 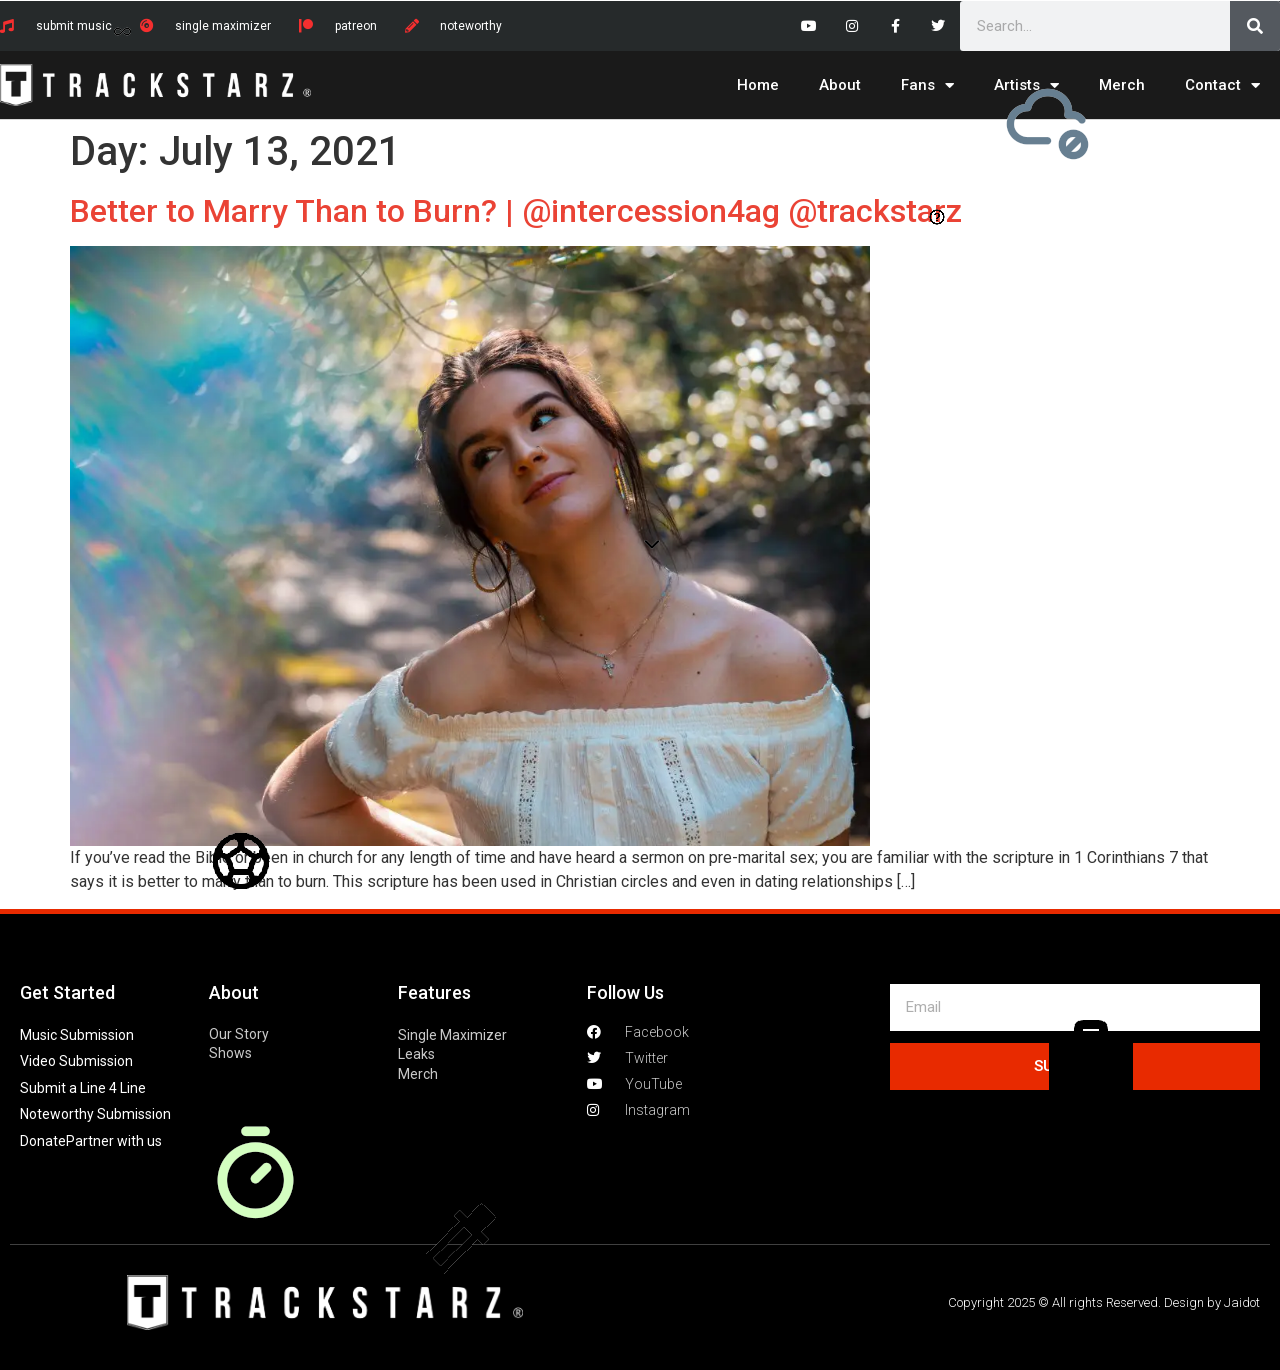 What do you see at coordinates (652, 544) in the screenshot?
I see `expand a collapsed section or menu` at bounding box center [652, 544].